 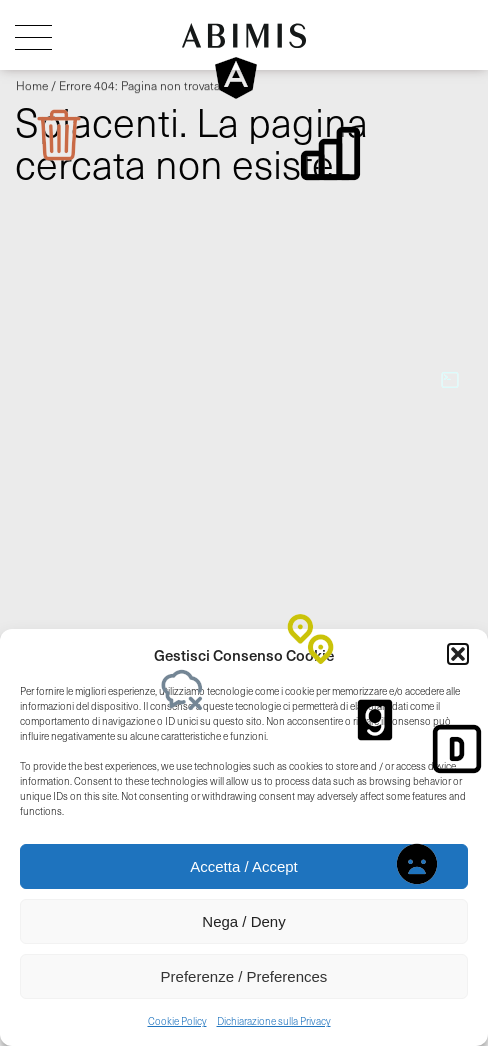 I want to click on angular framework logo, so click(x=236, y=78).